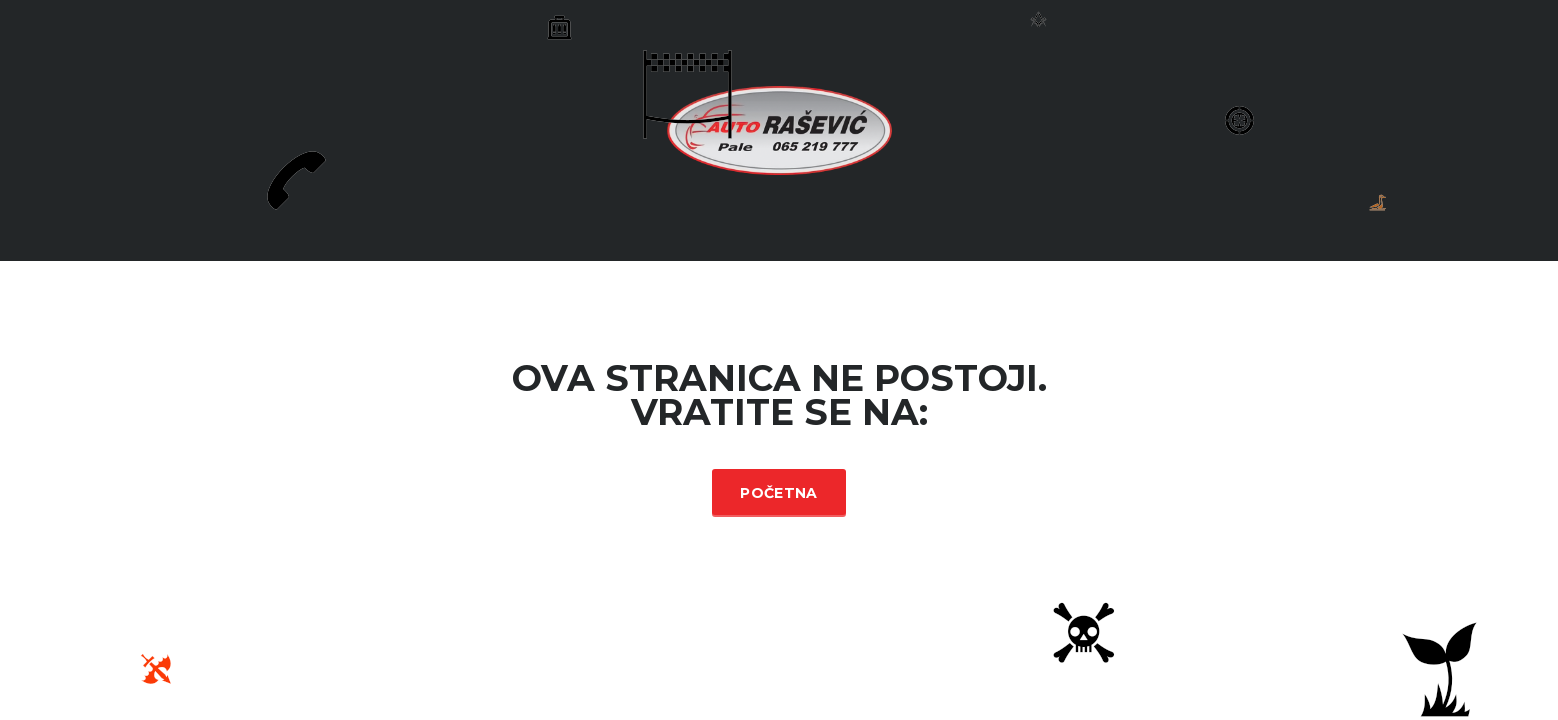  Describe the element at coordinates (1239, 120) in the screenshot. I see `aim or target an object in-game` at that location.